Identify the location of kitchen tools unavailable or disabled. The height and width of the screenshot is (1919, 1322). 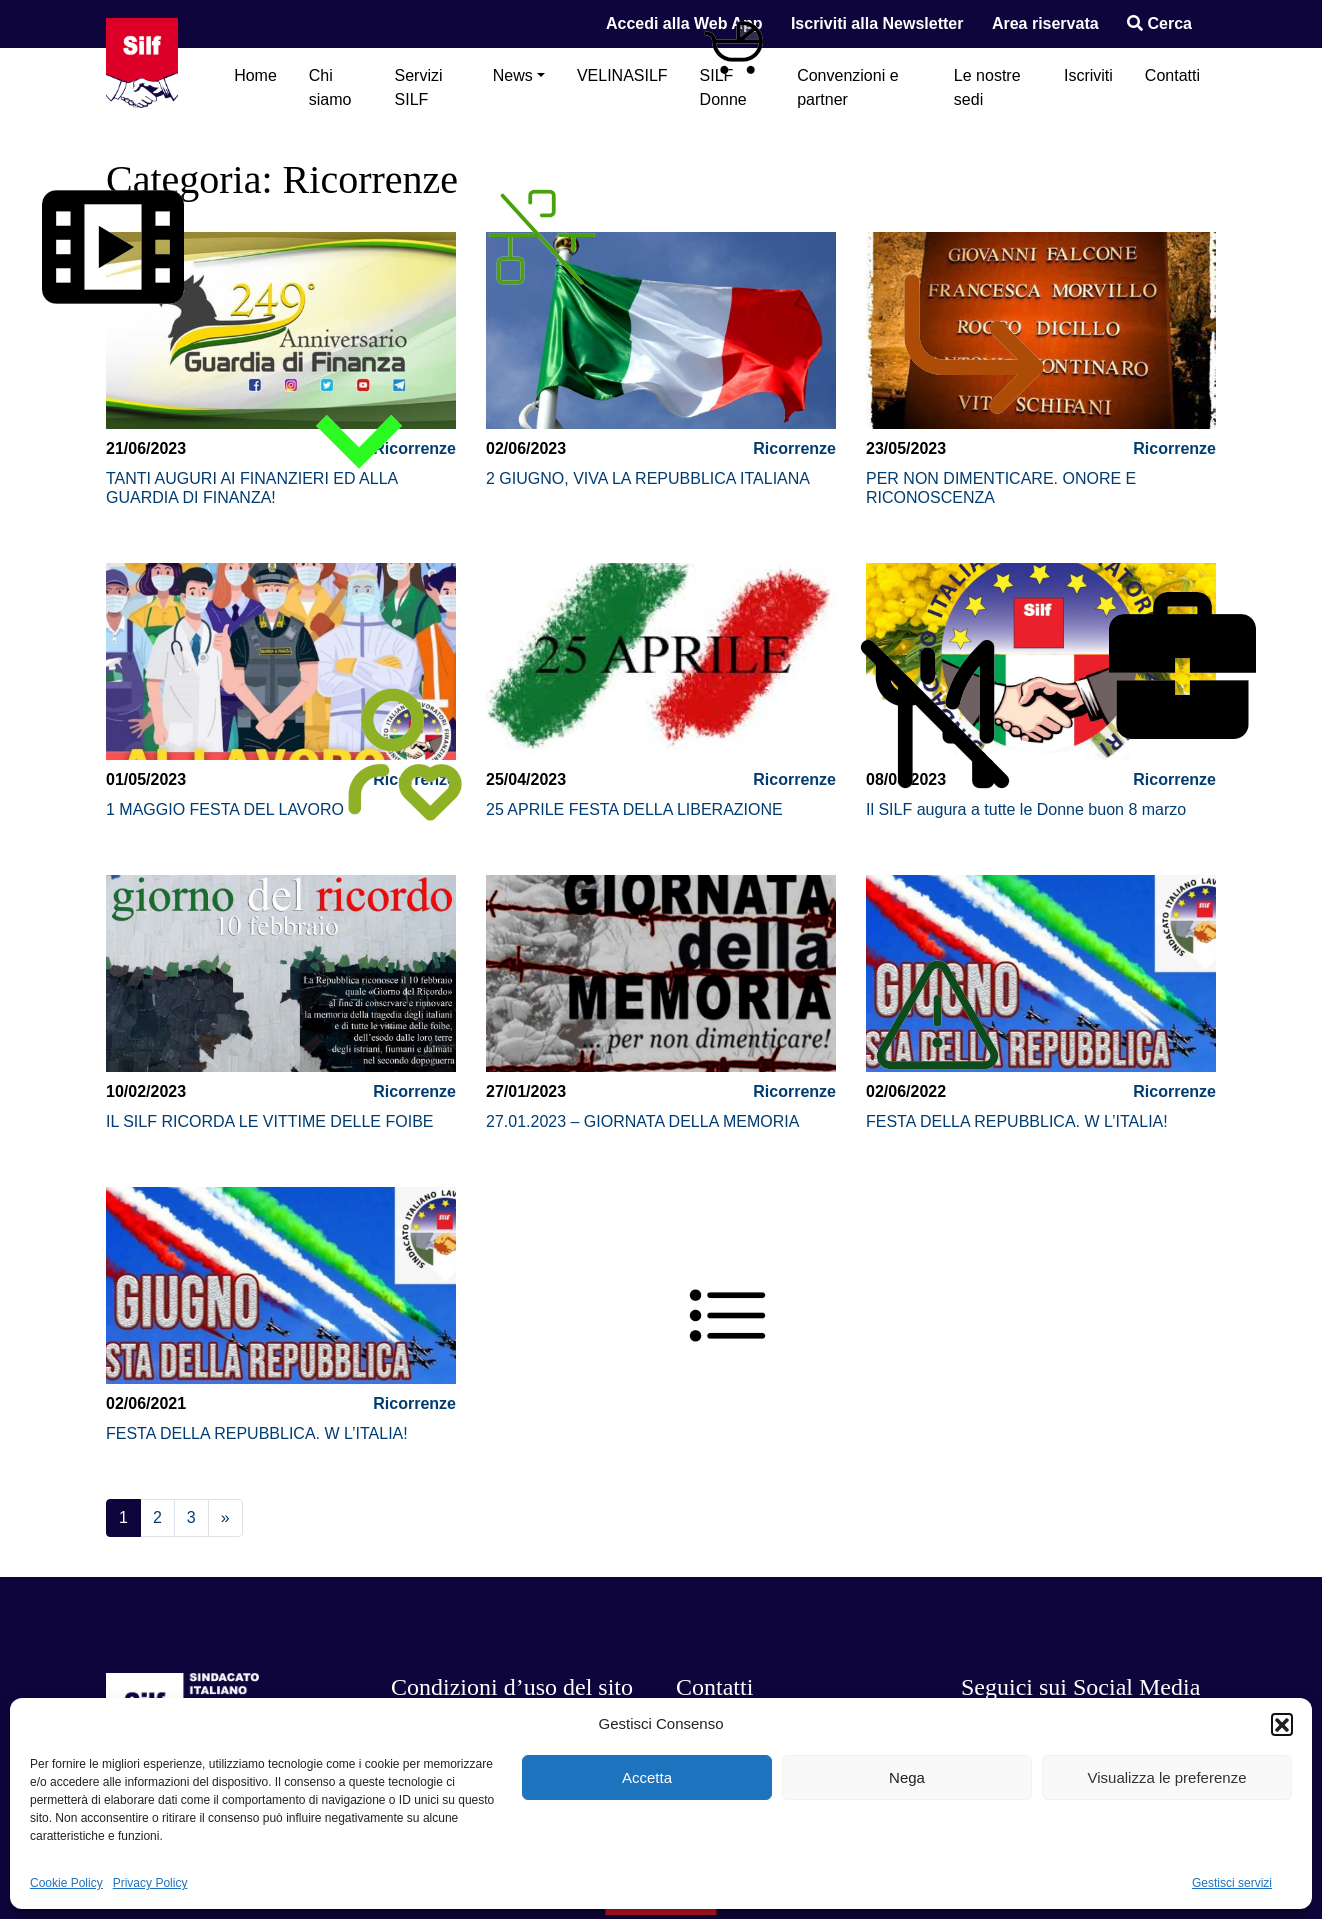
(935, 714).